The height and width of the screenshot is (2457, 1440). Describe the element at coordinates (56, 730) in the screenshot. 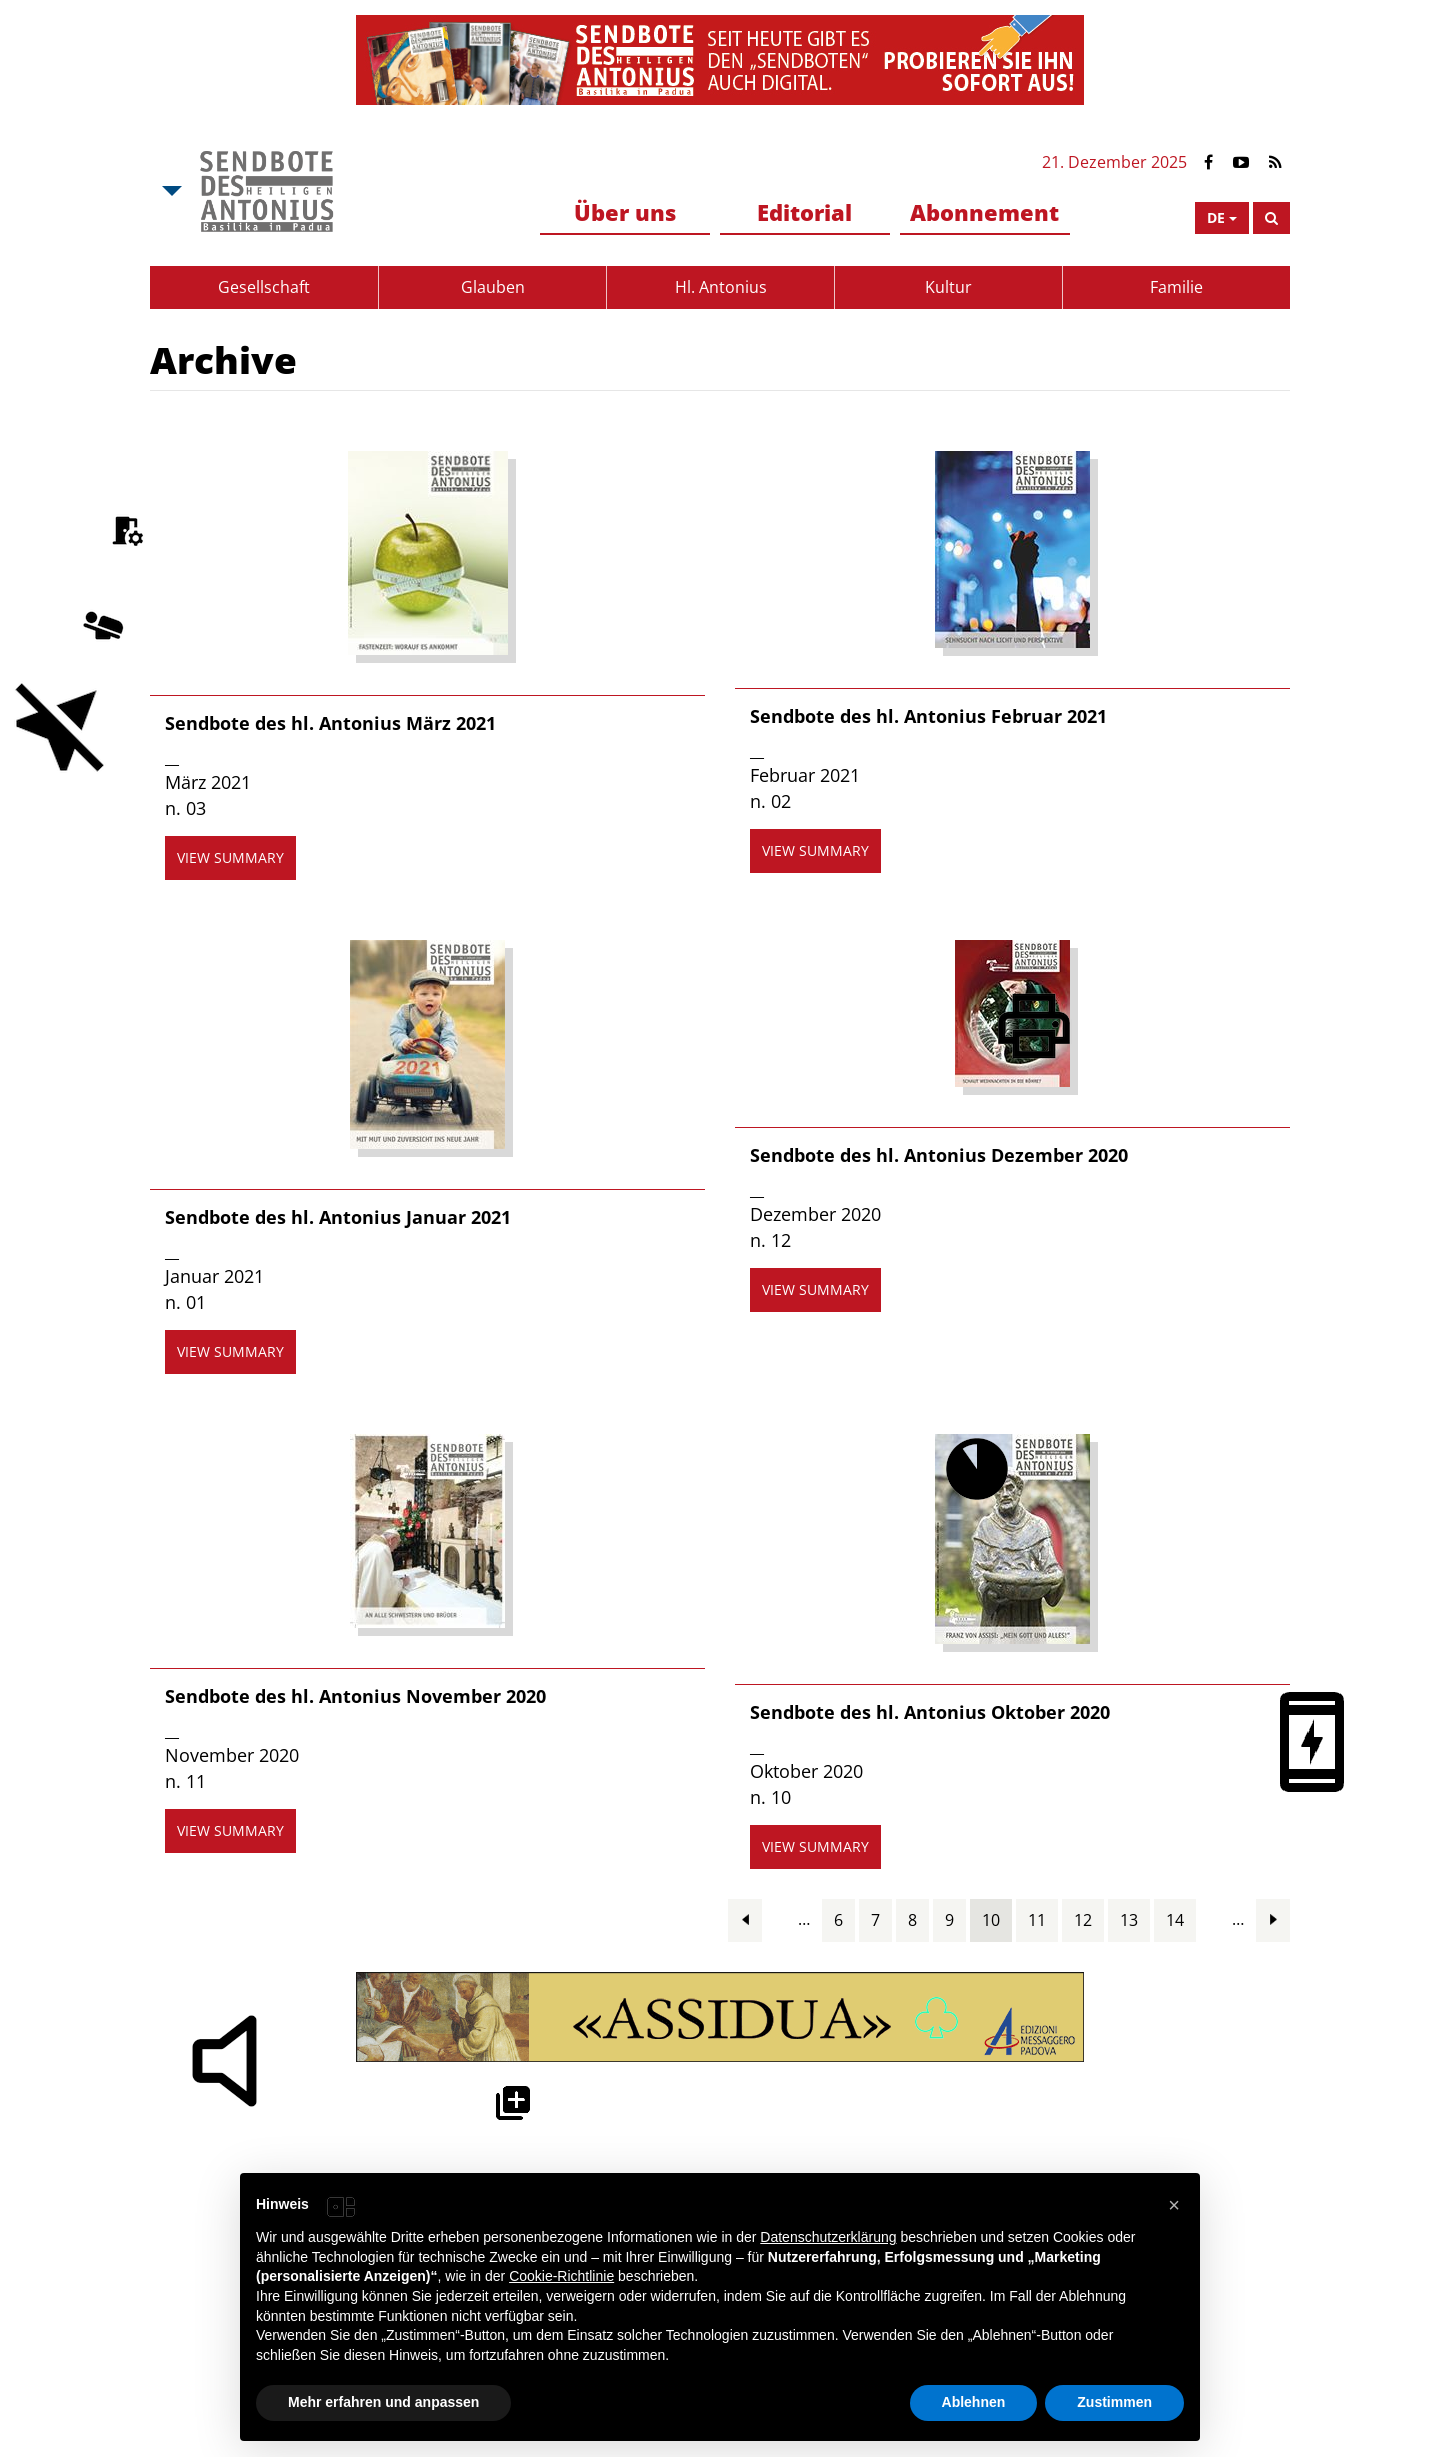

I see `location sharing is disabled` at that location.